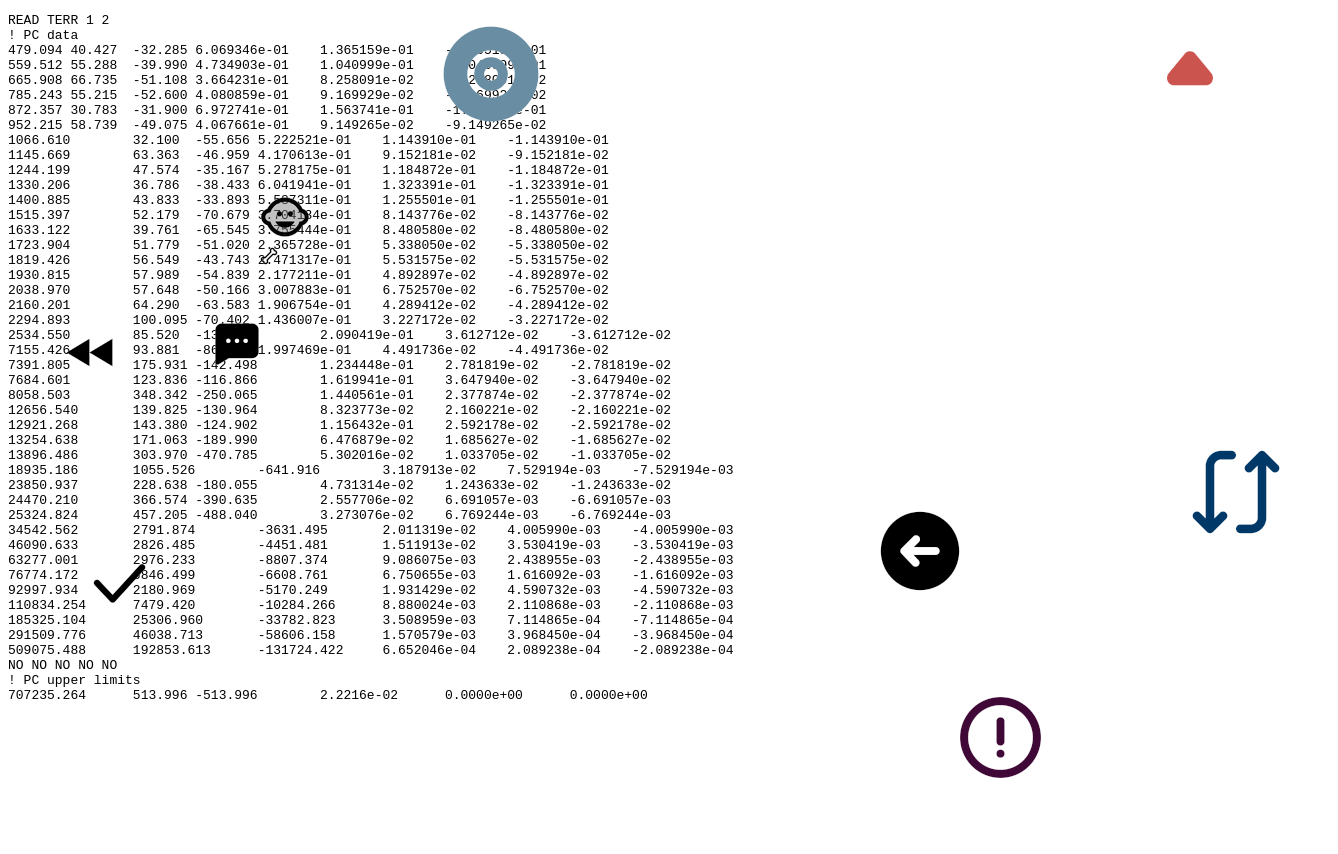 This screenshot has height=854, width=1338. What do you see at coordinates (1000, 737) in the screenshot?
I see `indicates a warning or alert status` at bounding box center [1000, 737].